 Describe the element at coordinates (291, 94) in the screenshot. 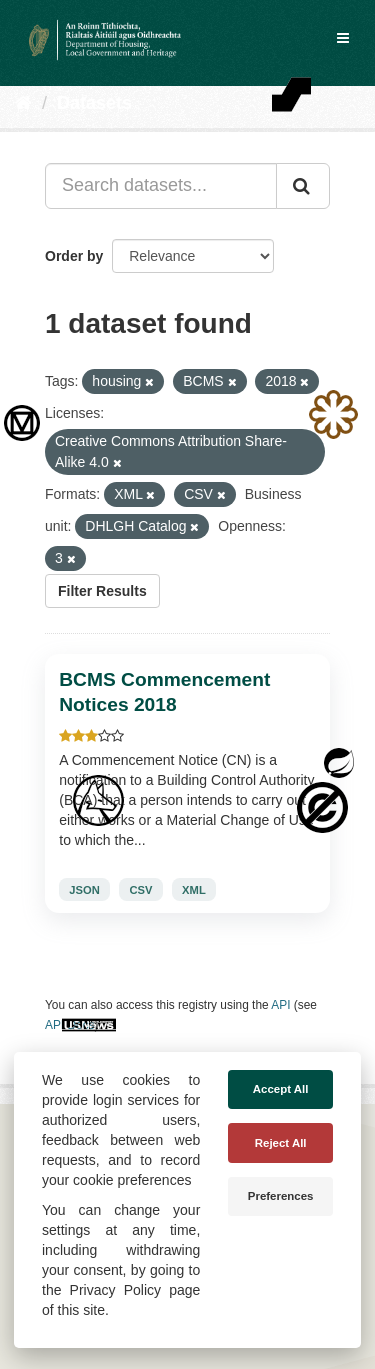

I see `salt project logo` at that location.